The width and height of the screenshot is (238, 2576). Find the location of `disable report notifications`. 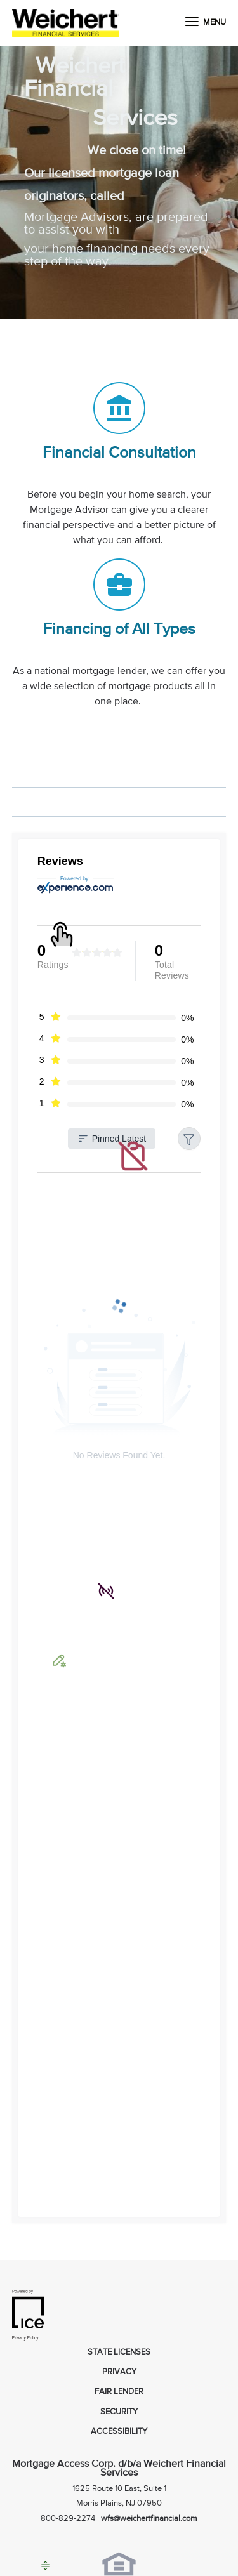

disable report notifications is located at coordinates (133, 1156).